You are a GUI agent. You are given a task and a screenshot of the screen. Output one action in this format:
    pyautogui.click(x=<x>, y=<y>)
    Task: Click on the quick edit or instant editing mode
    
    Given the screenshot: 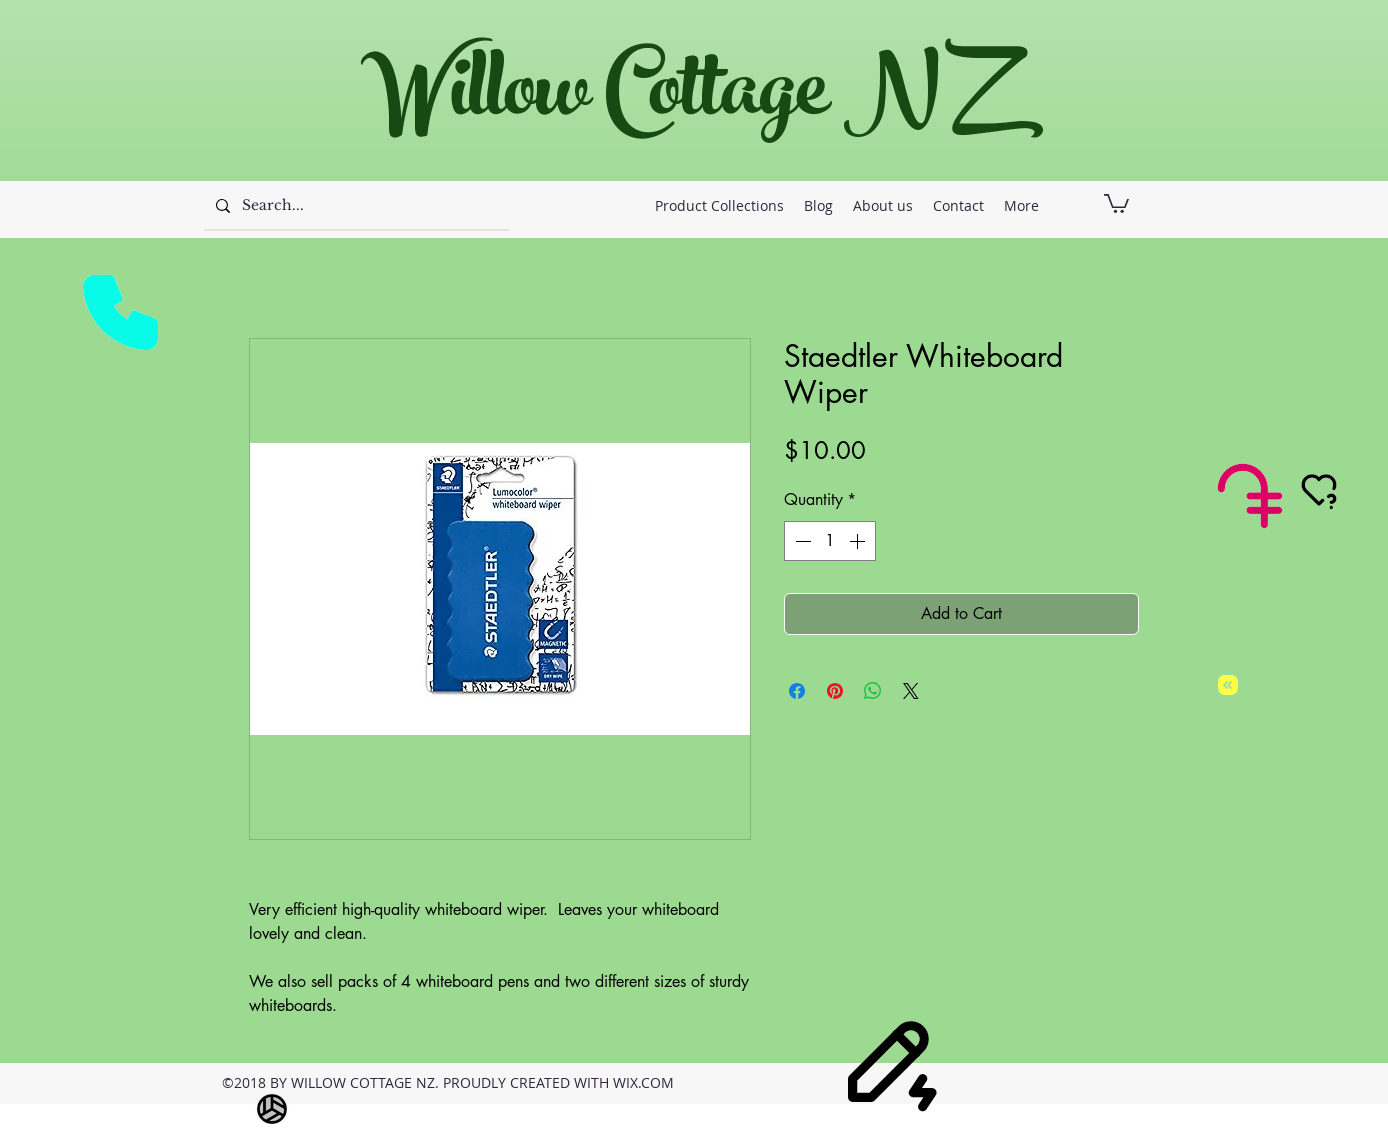 What is the action you would take?
    pyautogui.click(x=890, y=1060)
    